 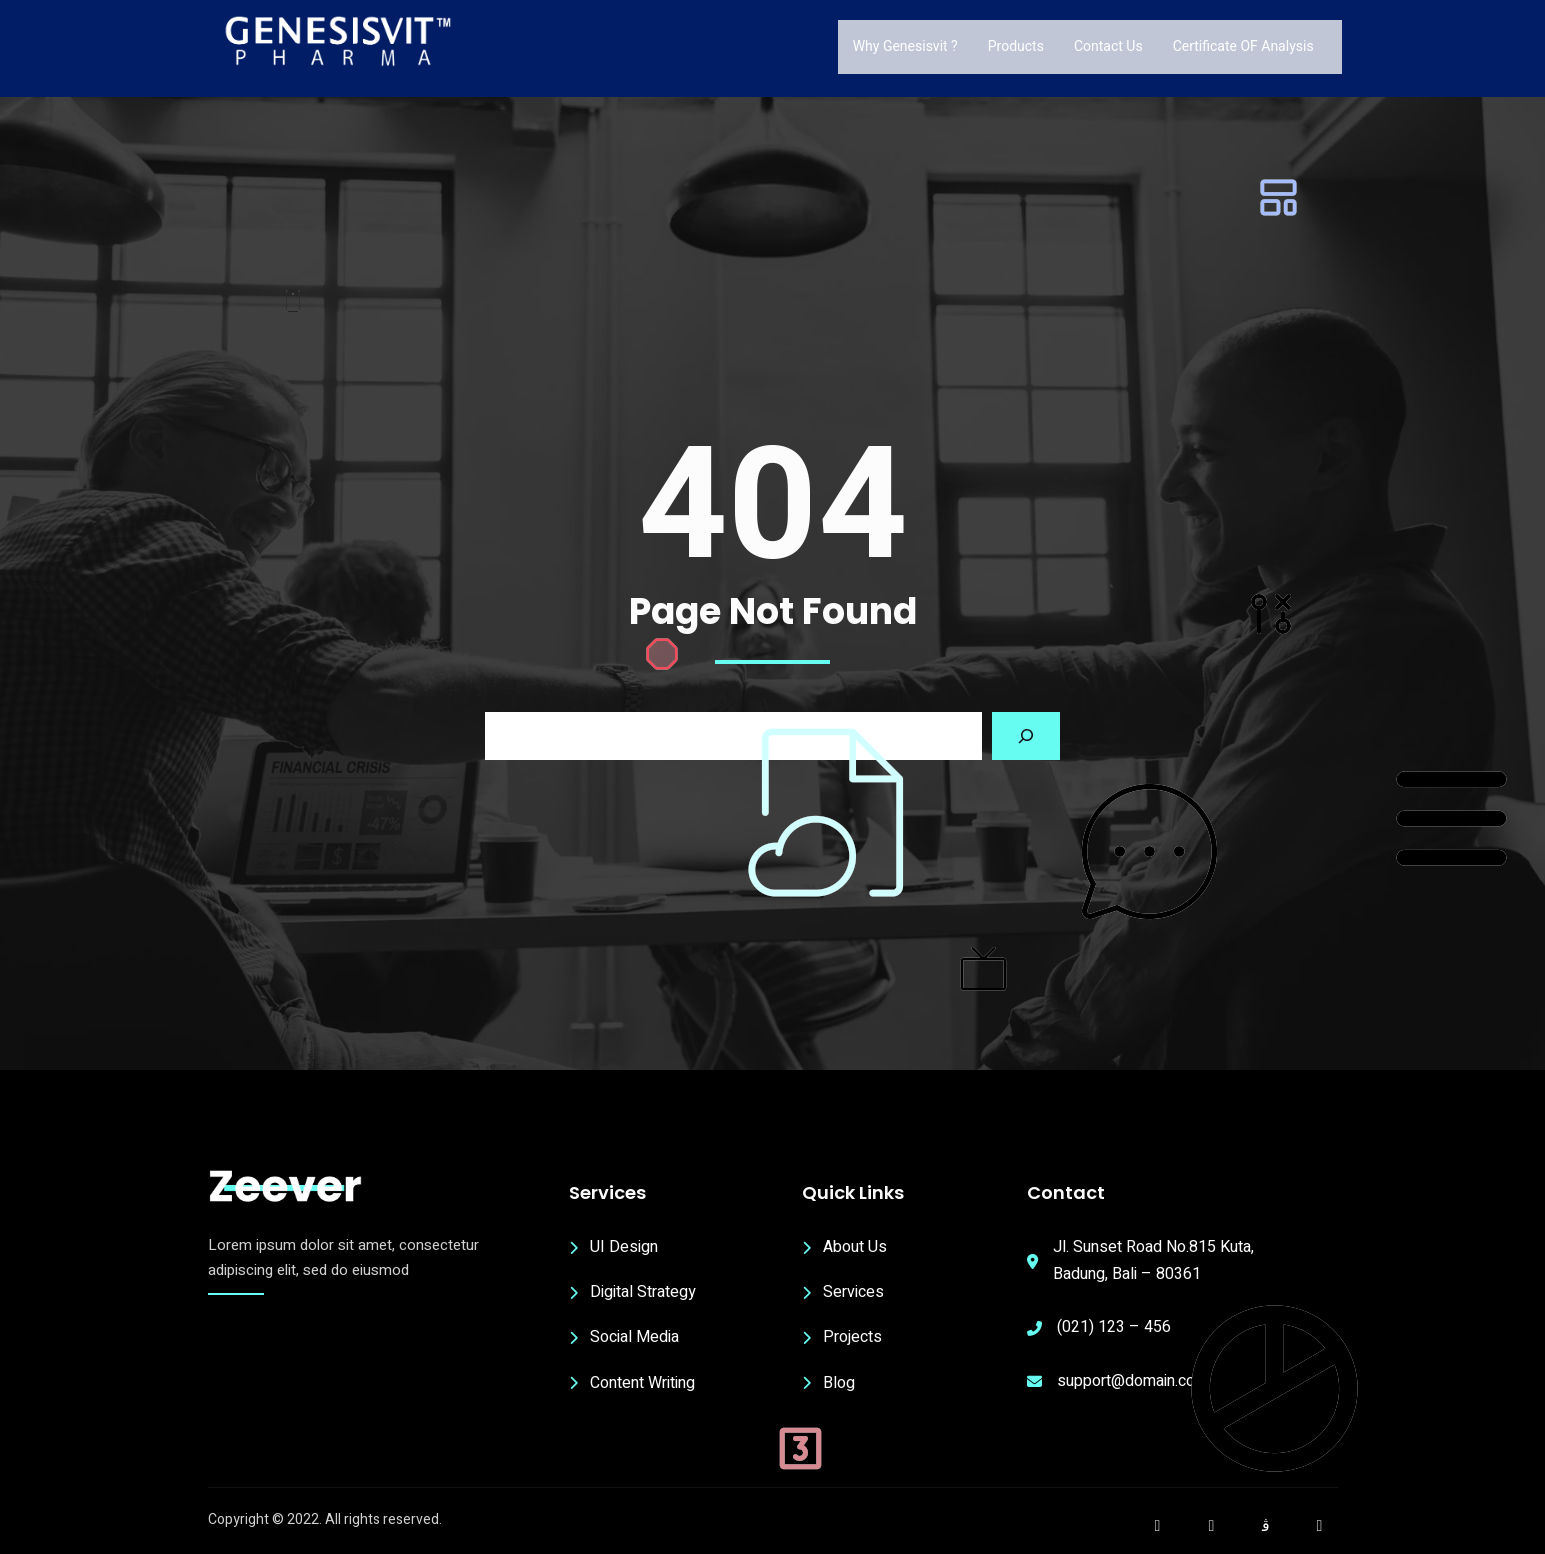 I want to click on indicates a closed or rejected pull request, so click(x=1271, y=614).